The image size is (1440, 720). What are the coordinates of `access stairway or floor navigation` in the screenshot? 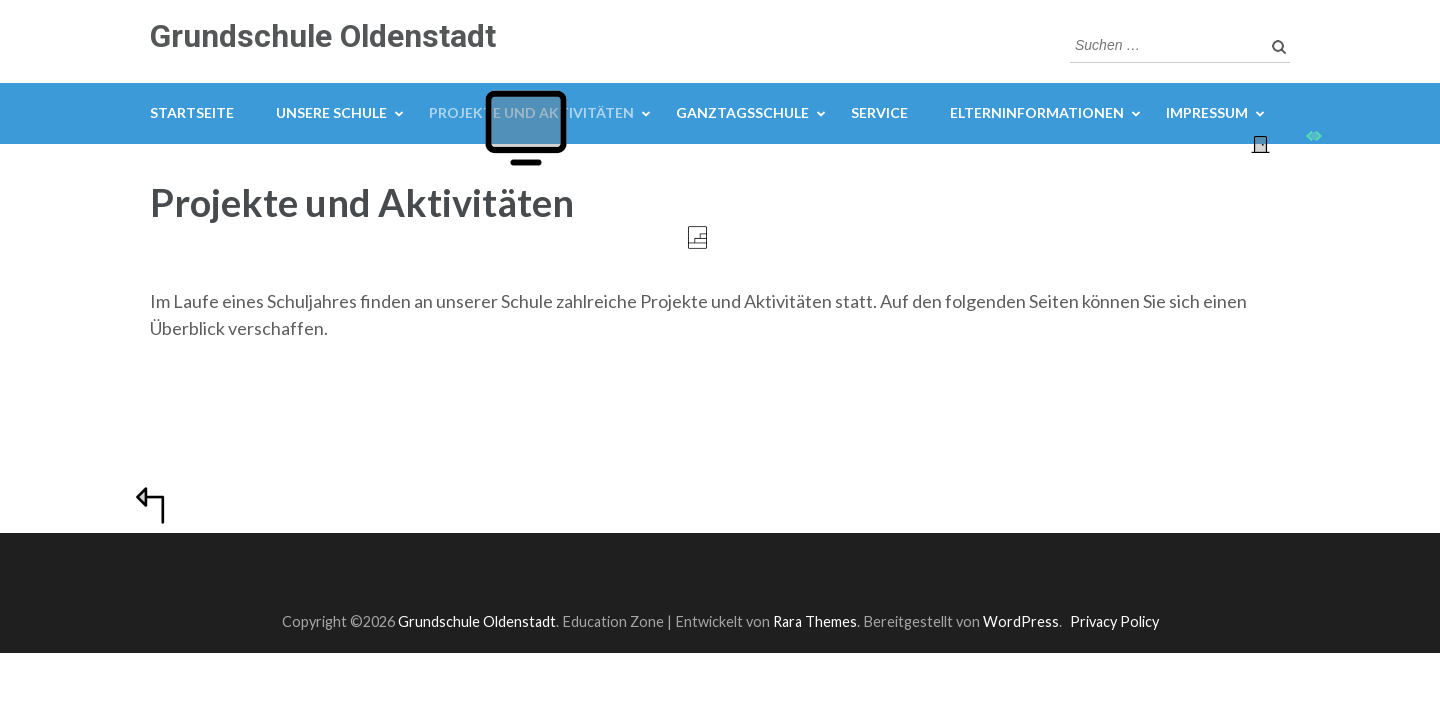 It's located at (697, 237).